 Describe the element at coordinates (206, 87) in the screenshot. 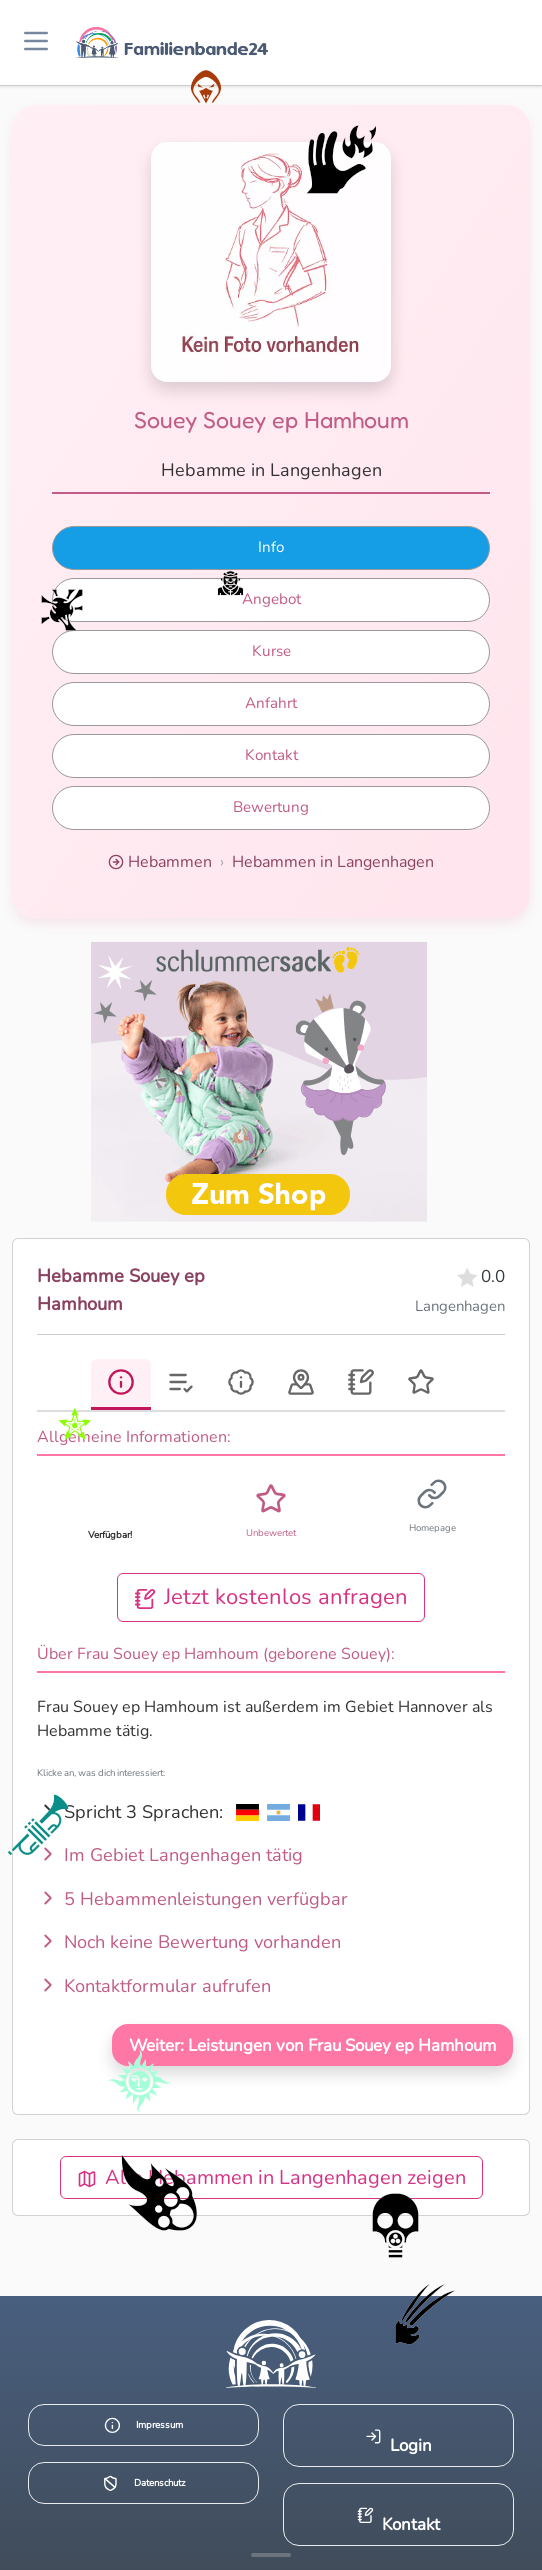

I see `select kenku character race` at that location.